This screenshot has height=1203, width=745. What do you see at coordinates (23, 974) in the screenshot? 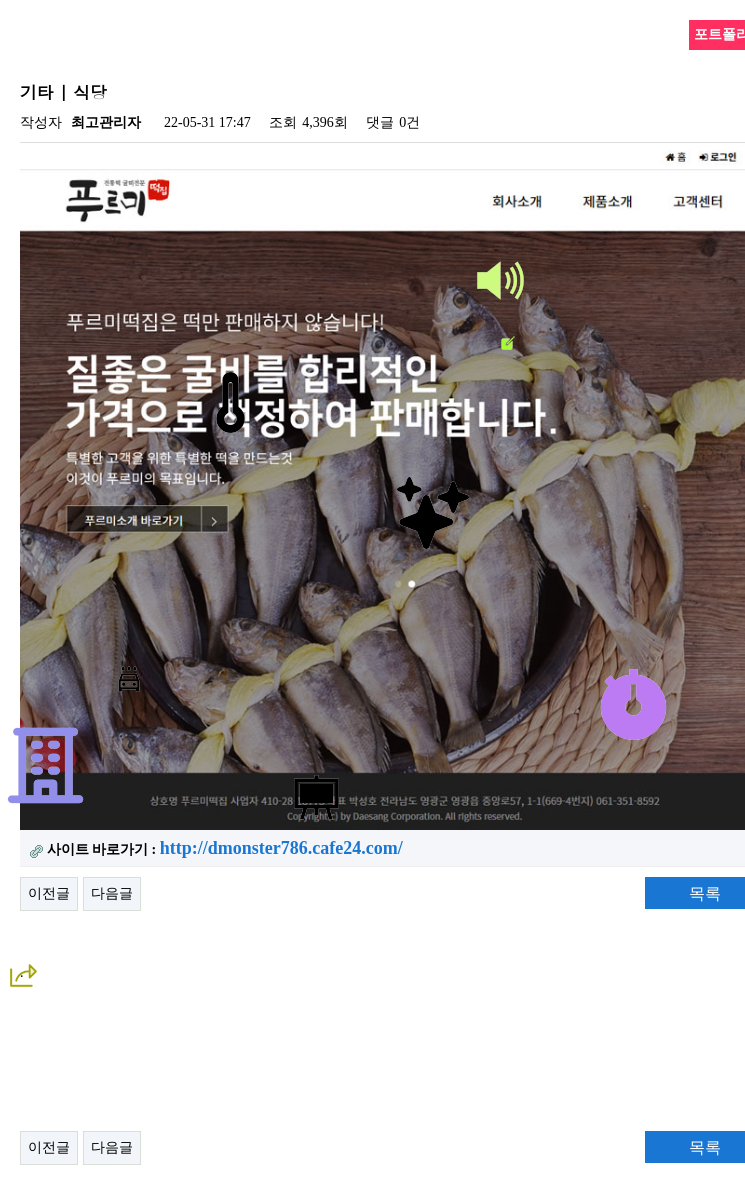
I see `share this content with others` at bounding box center [23, 974].